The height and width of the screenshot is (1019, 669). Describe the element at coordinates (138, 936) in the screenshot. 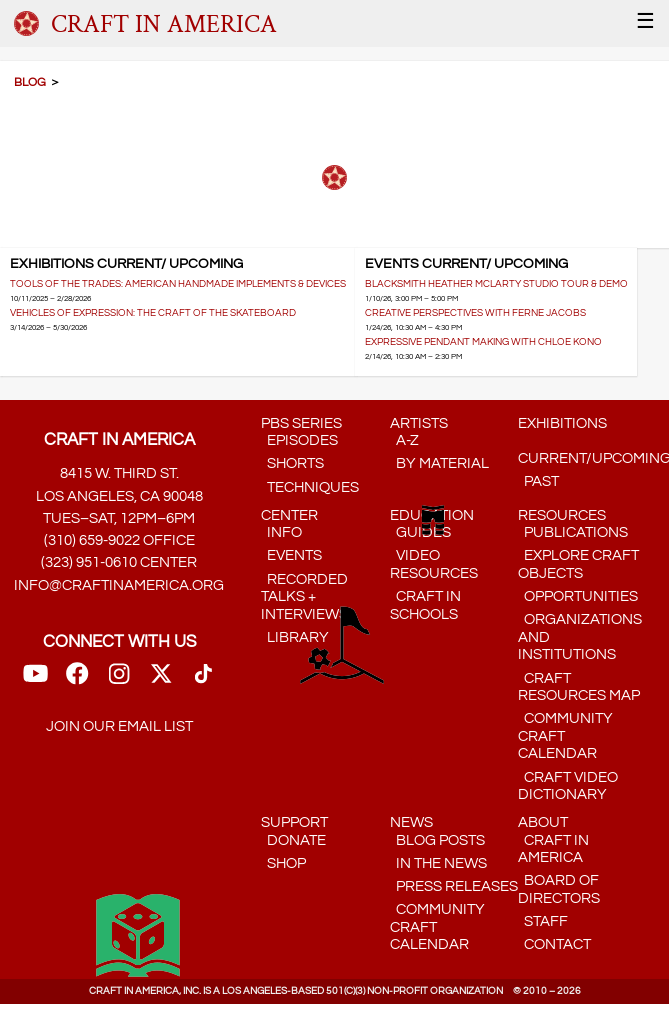

I see `view game rules and instructions` at that location.